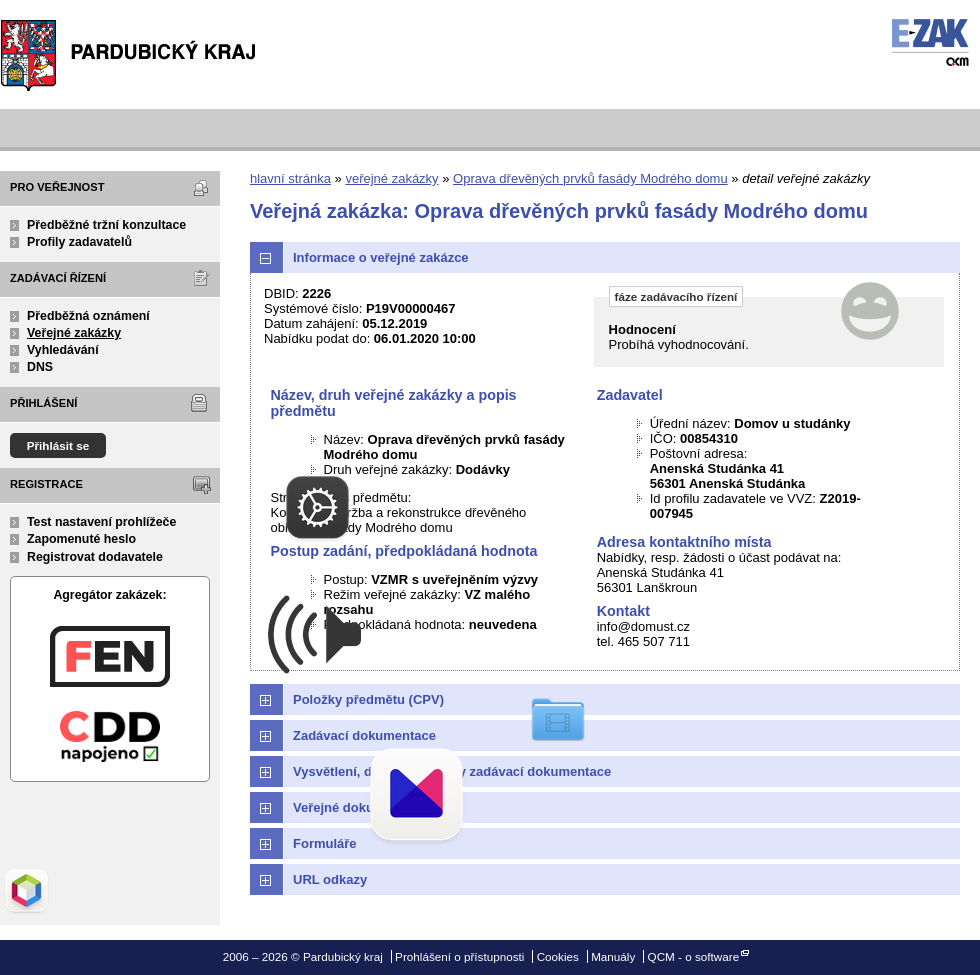 The width and height of the screenshot is (980, 975). What do you see at coordinates (870, 311) in the screenshot?
I see `react to a message with laughter` at bounding box center [870, 311].